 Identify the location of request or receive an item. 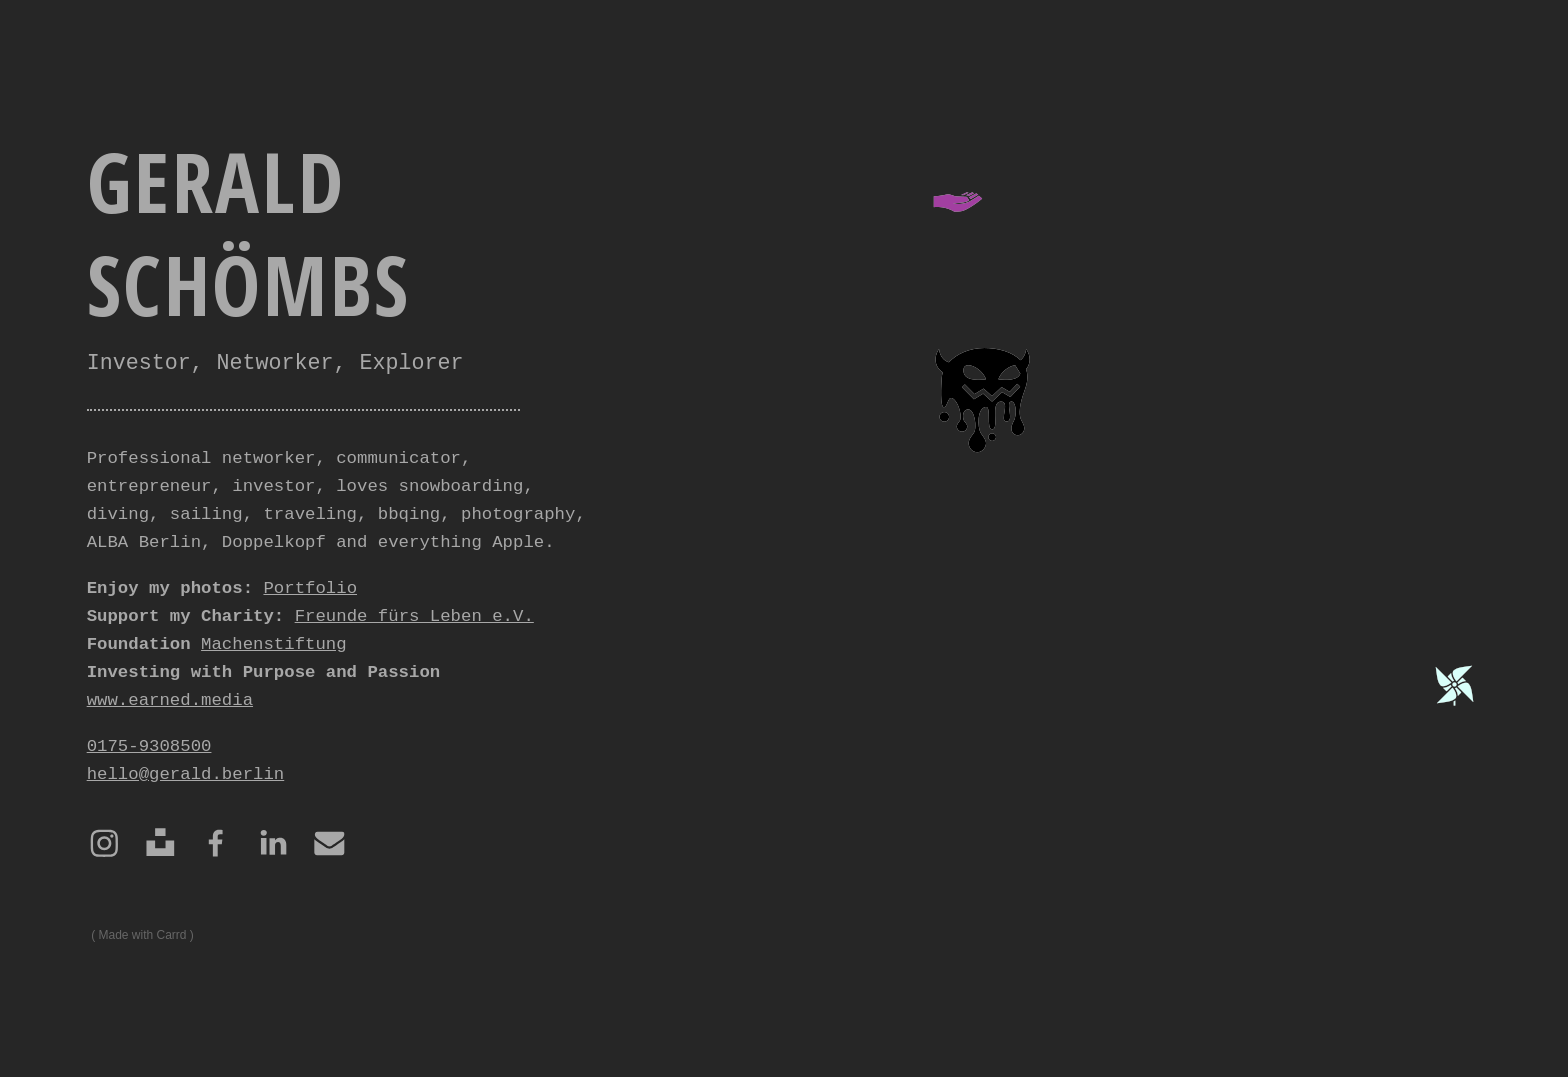
(958, 202).